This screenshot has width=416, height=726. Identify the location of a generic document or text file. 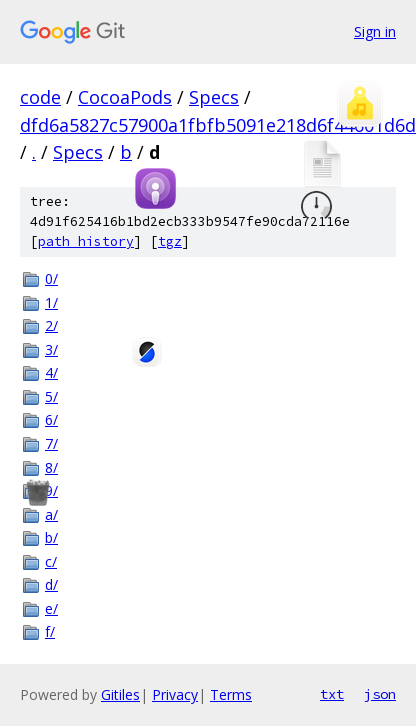
(322, 164).